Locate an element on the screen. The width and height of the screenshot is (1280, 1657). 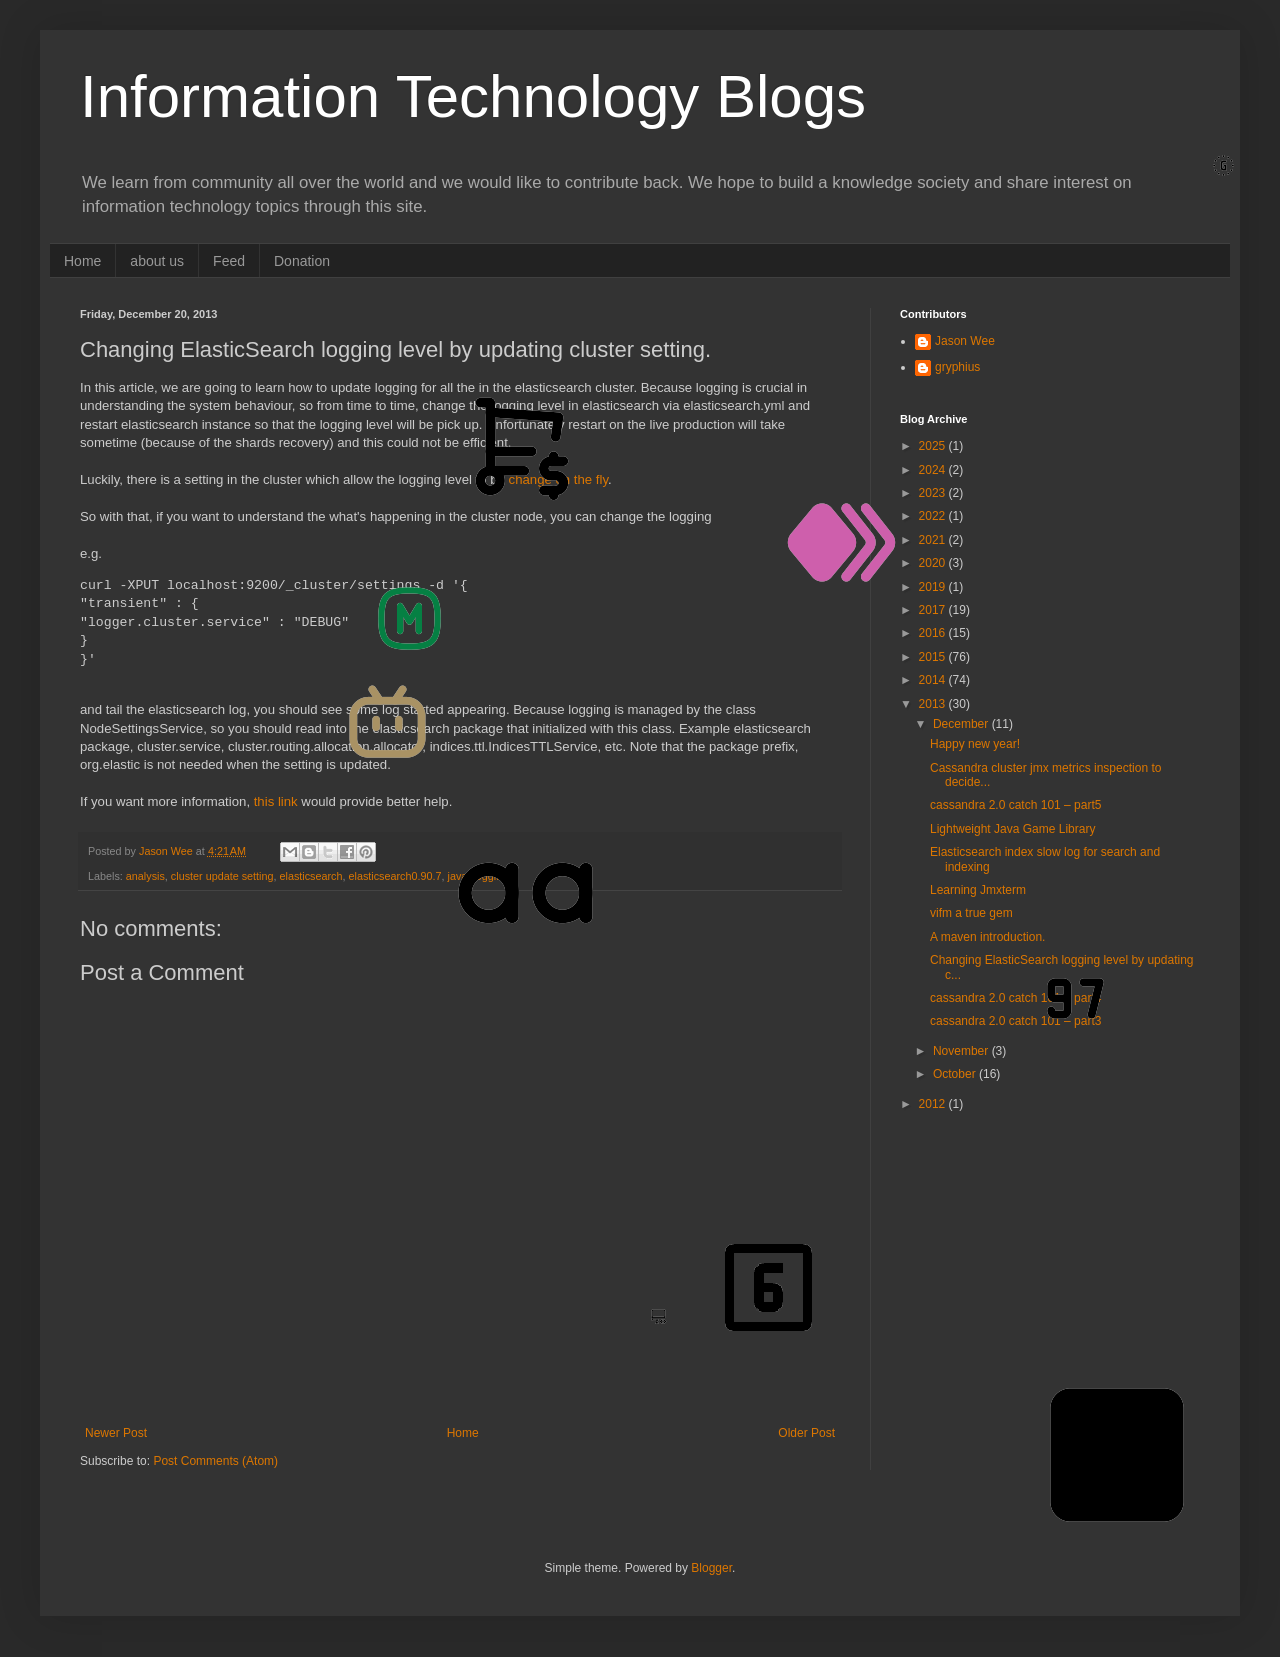
view cart total or pricing is located at coordinates (519, 446).